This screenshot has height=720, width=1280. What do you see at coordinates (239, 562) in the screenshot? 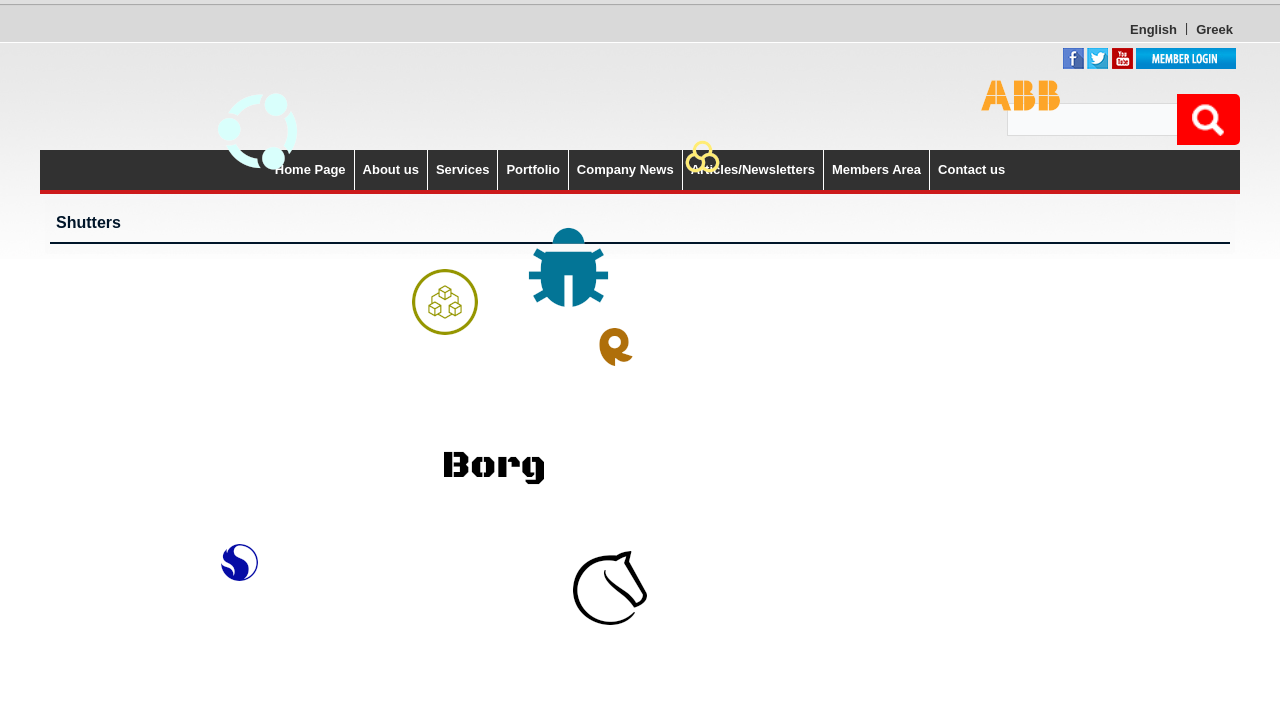
I see `Qualcomm Snapdragon brand logo` at bounding box center [239, 562].